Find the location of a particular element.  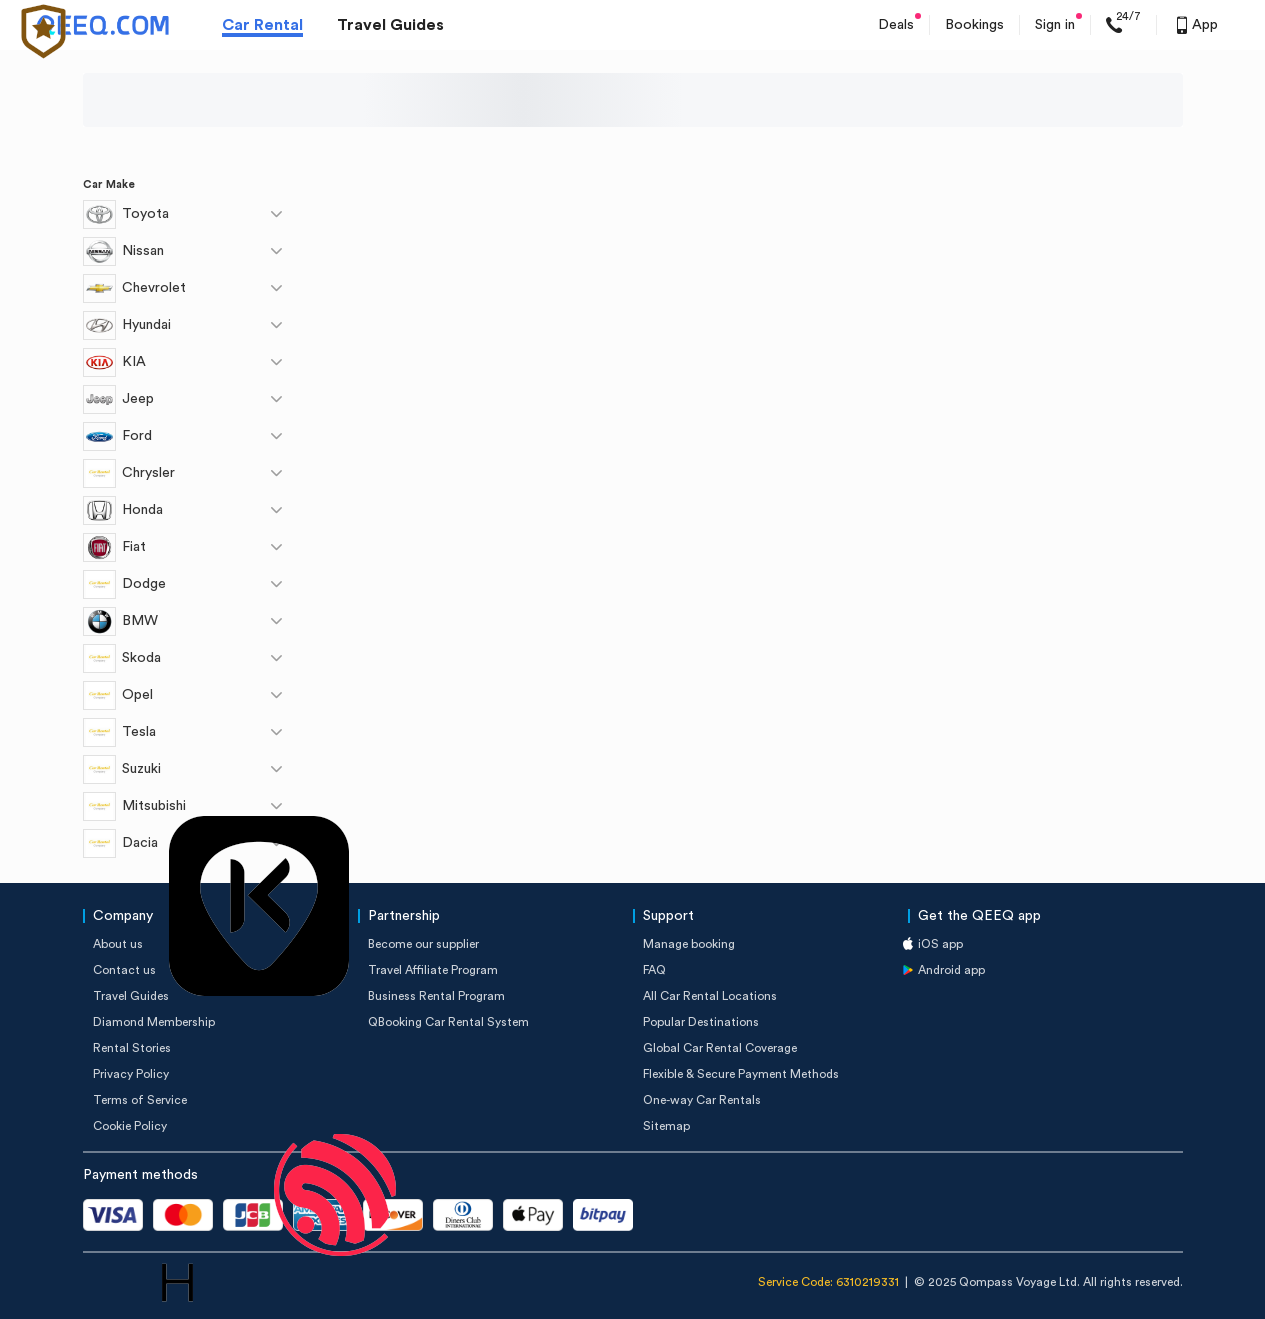

open the klook travel booking app is located at coordinates (259, 906).